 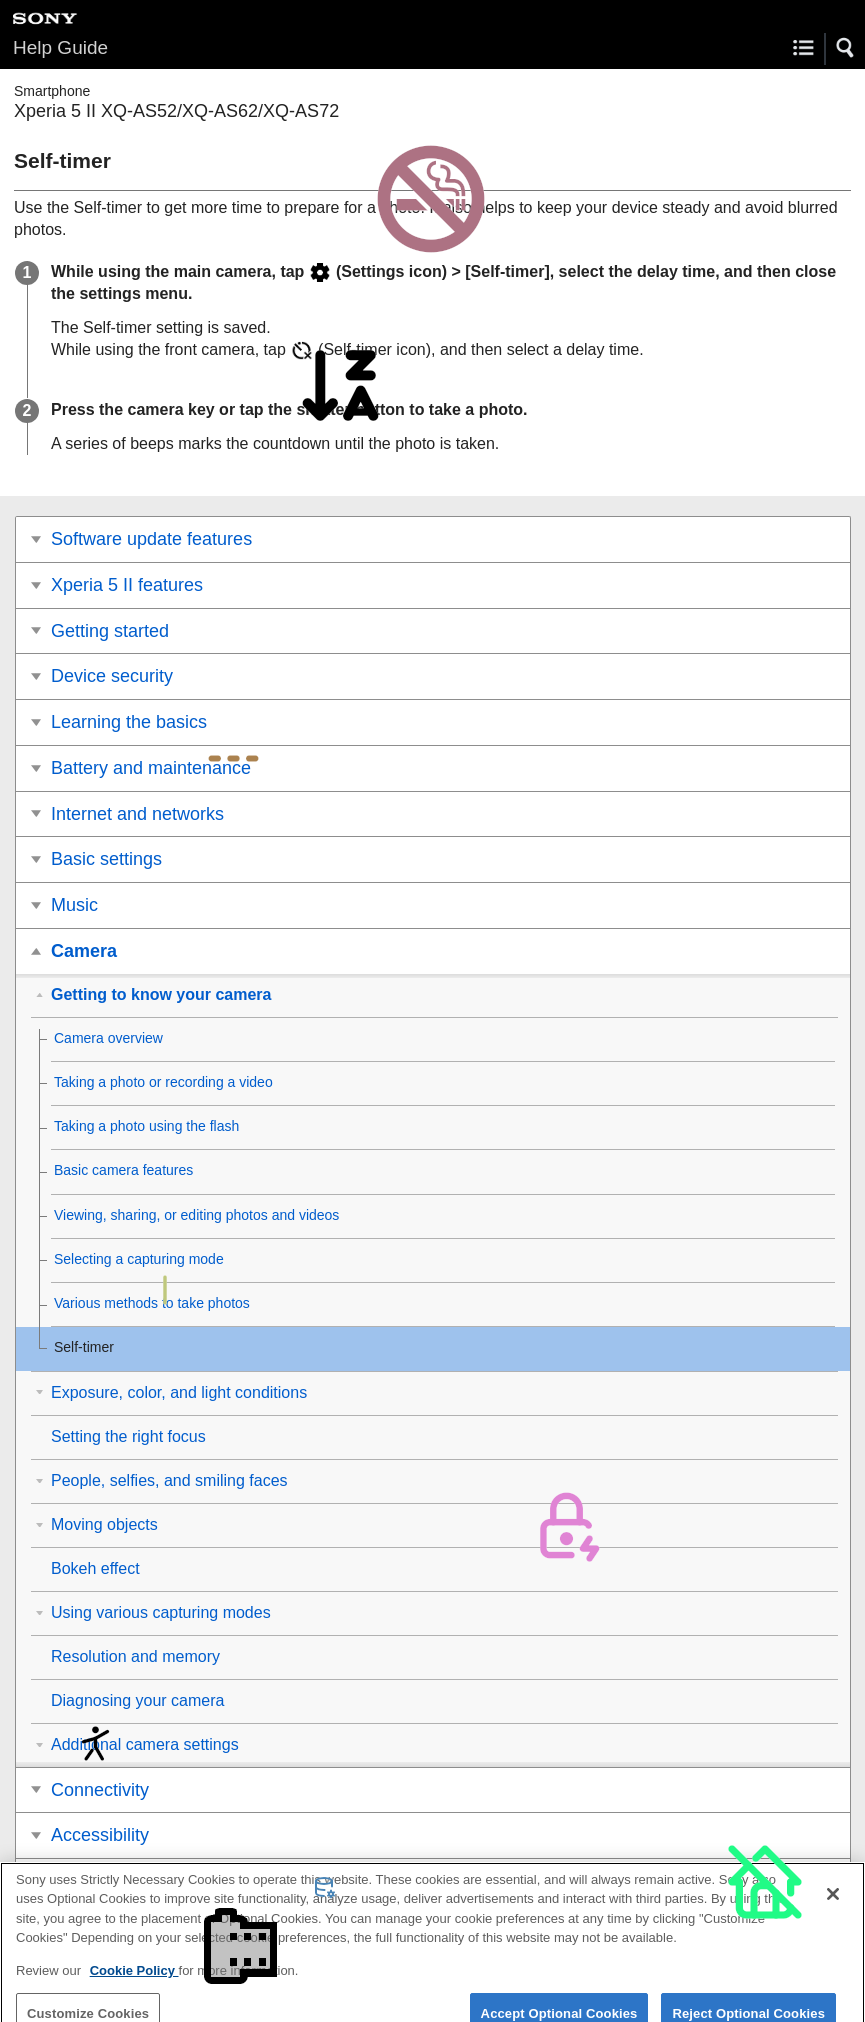 I want to click on vertical divider or separator between UI elements, so click(x=165, y=1290).